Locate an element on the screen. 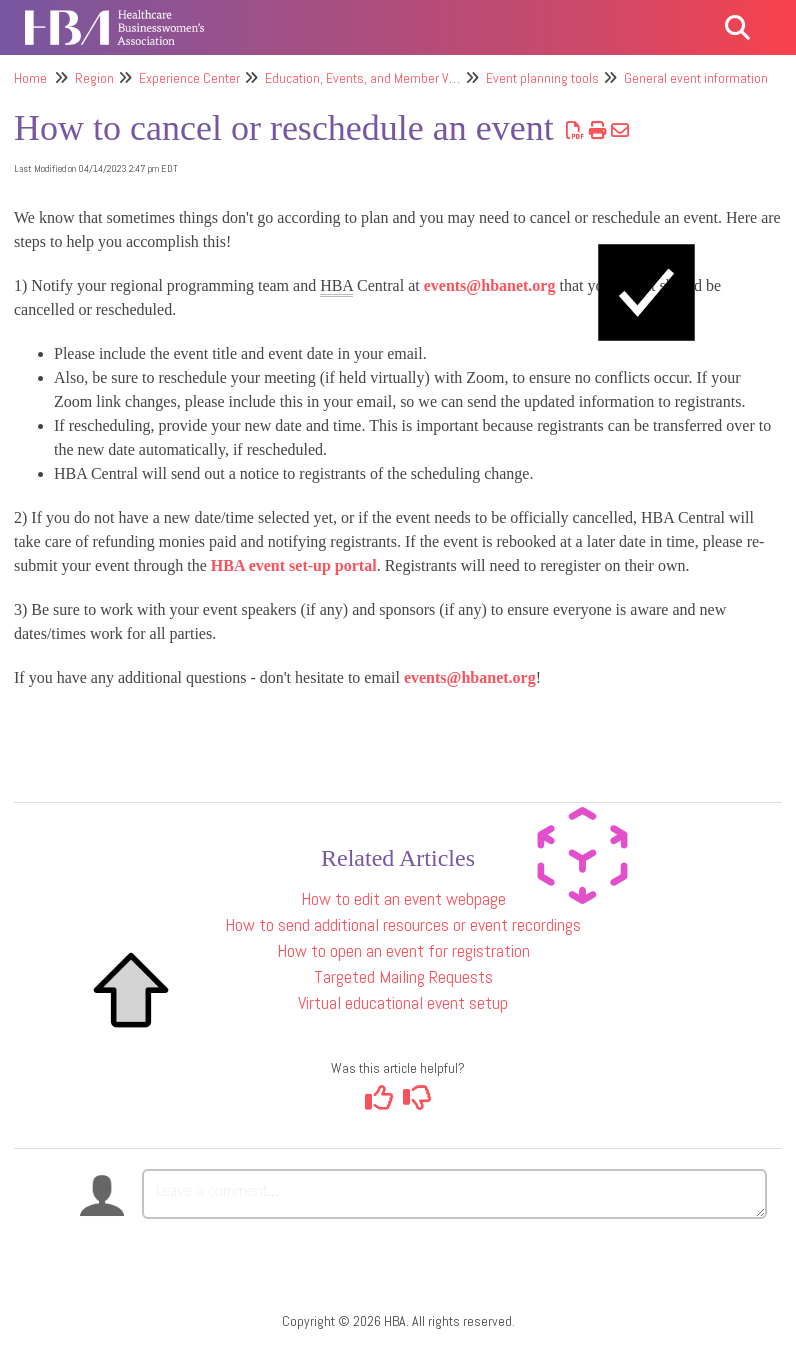 The height and width of the screenshot is (1347, 796). indicates a selected or completed item is located at coordinates (646, 292).